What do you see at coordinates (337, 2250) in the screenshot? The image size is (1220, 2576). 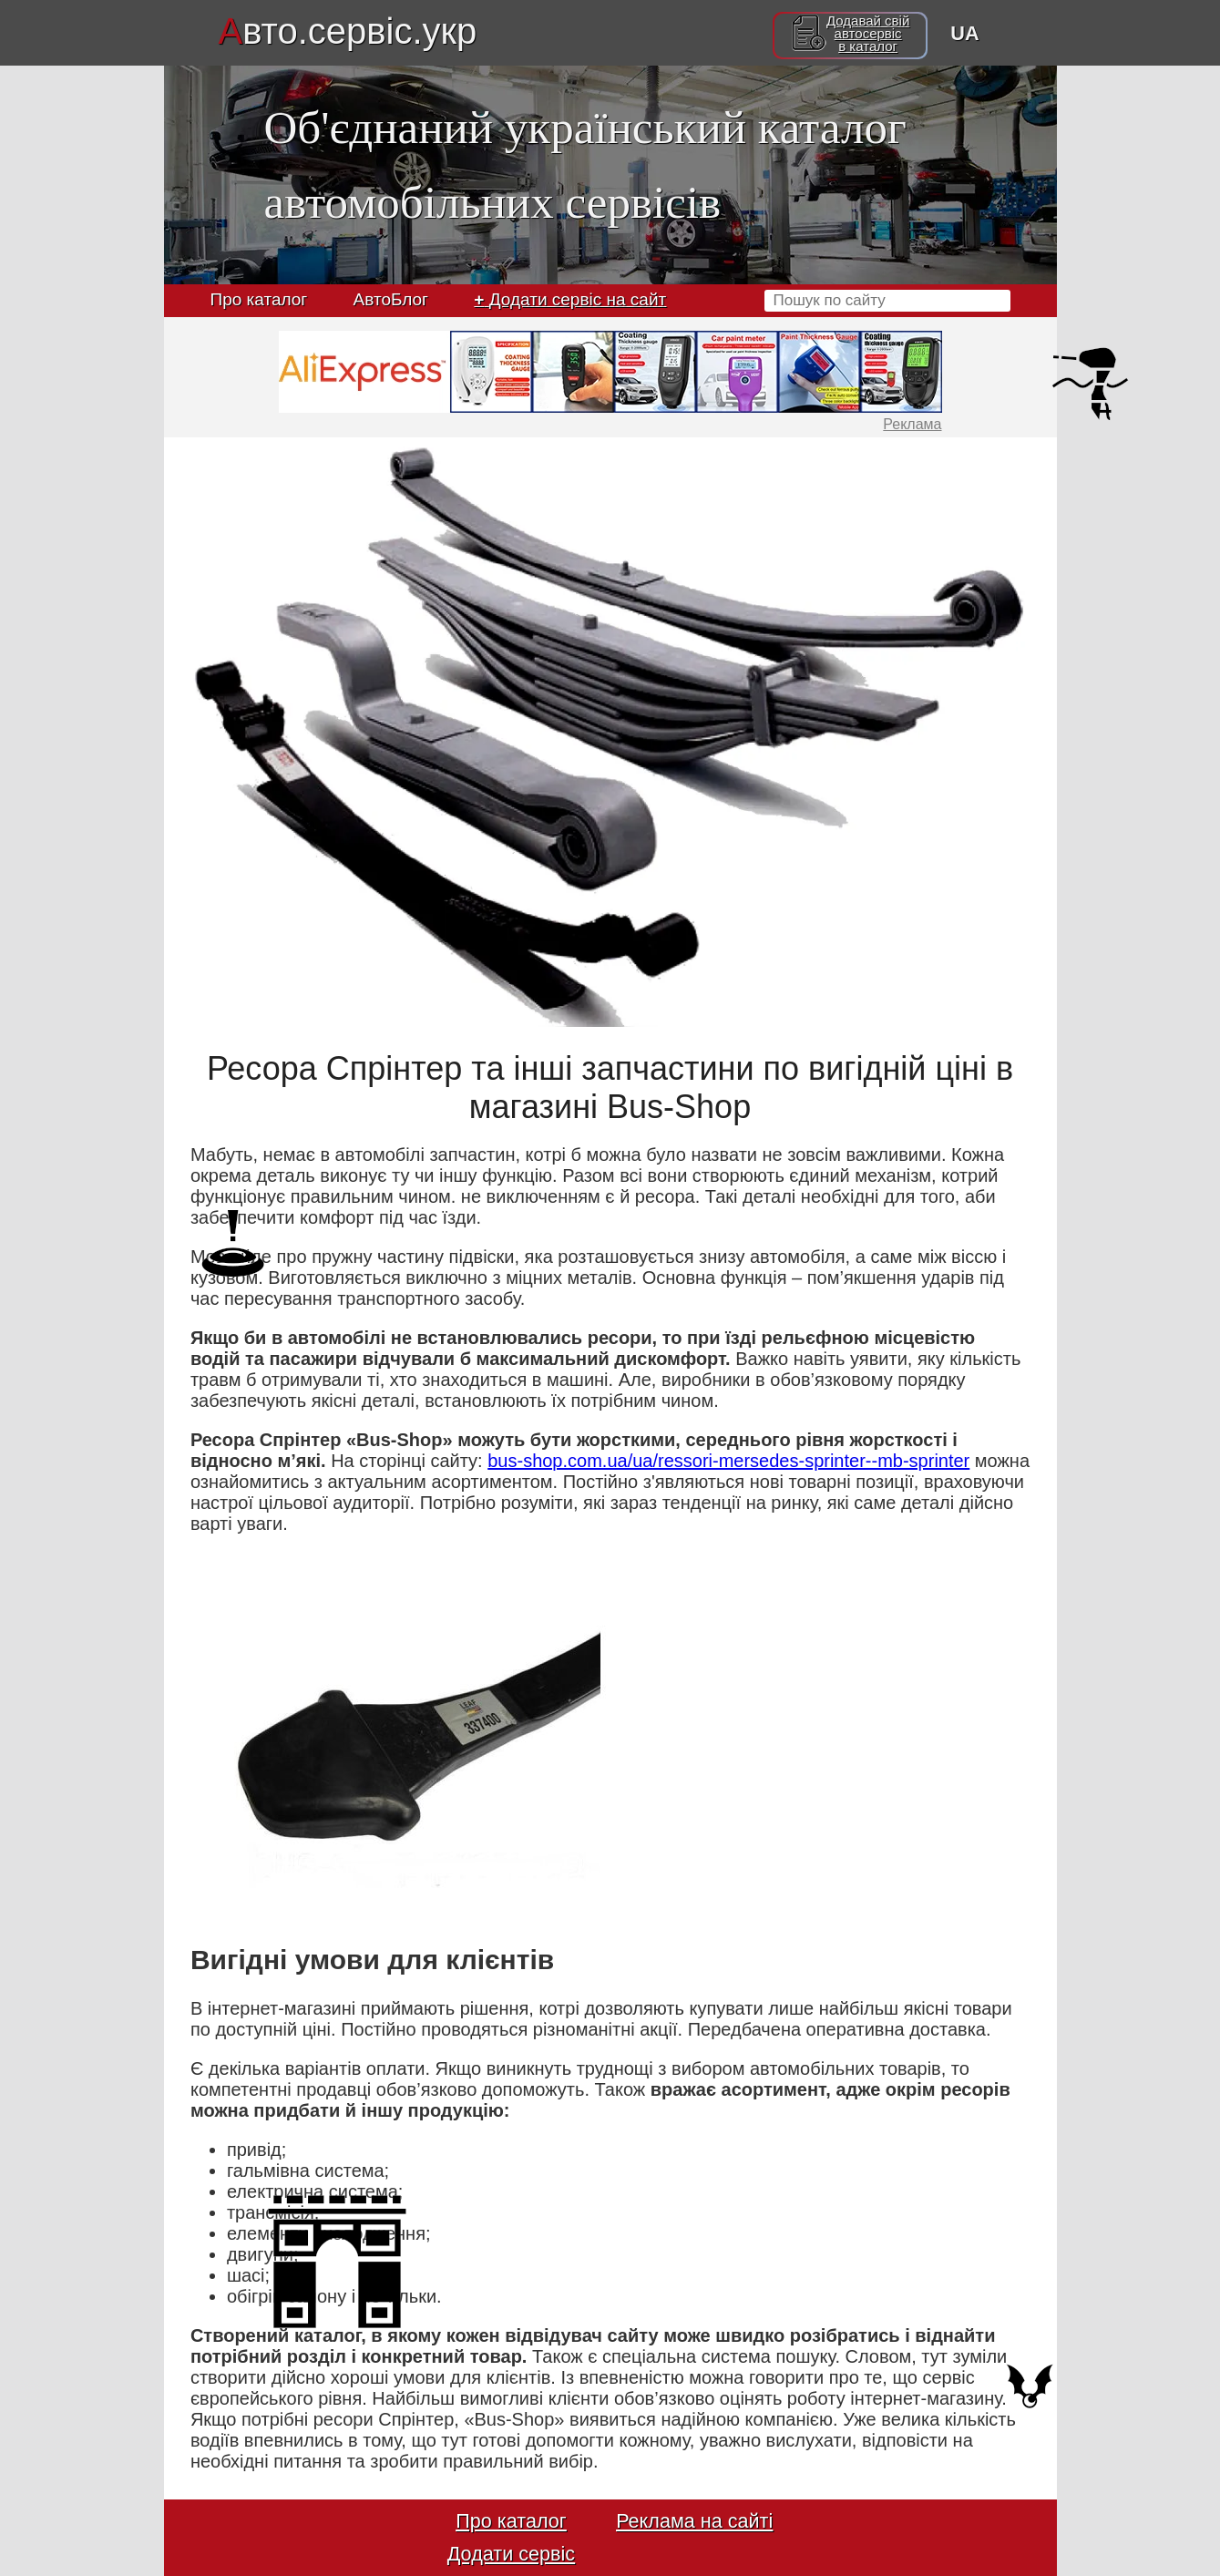 I see `view Paris landmarks or points of interest` at bounding box center [337, 2250].